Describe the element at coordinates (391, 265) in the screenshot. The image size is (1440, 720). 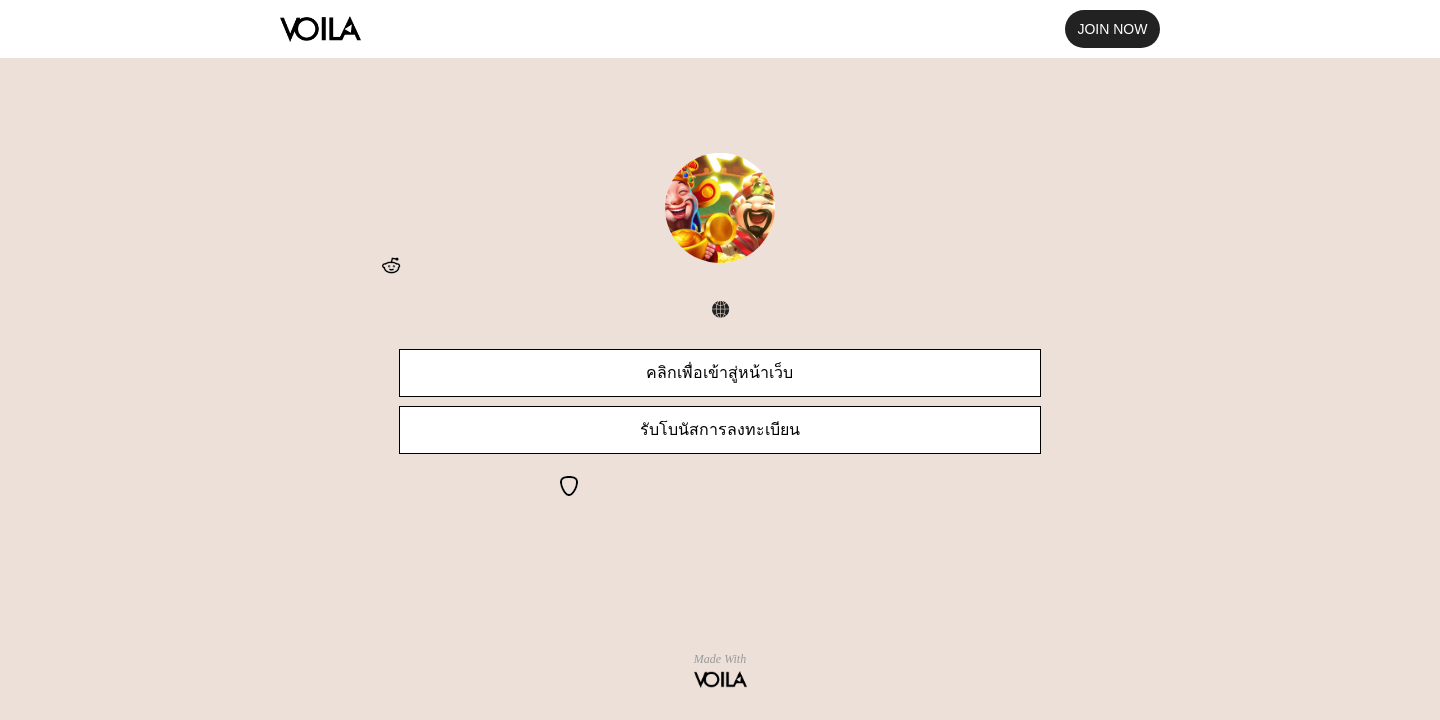
I see `open reddit` at that location.